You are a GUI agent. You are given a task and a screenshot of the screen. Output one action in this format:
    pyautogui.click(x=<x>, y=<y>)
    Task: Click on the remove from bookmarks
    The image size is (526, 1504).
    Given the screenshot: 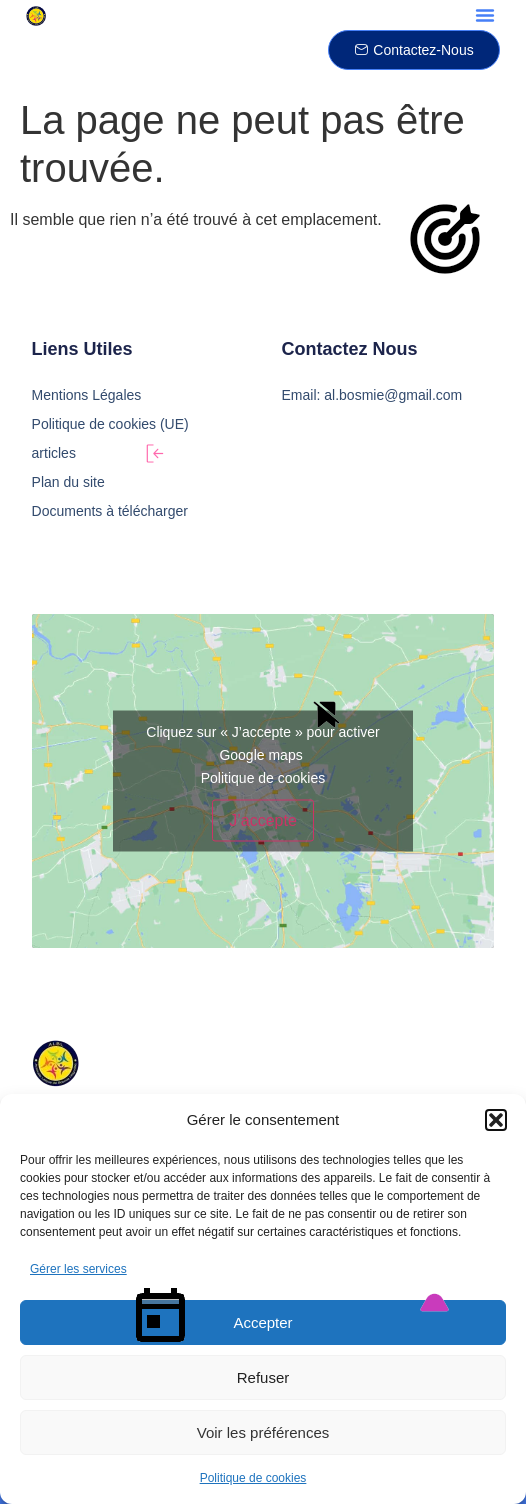 What is the action you would take?
    pyautogui.click(x=326, y=714)
    